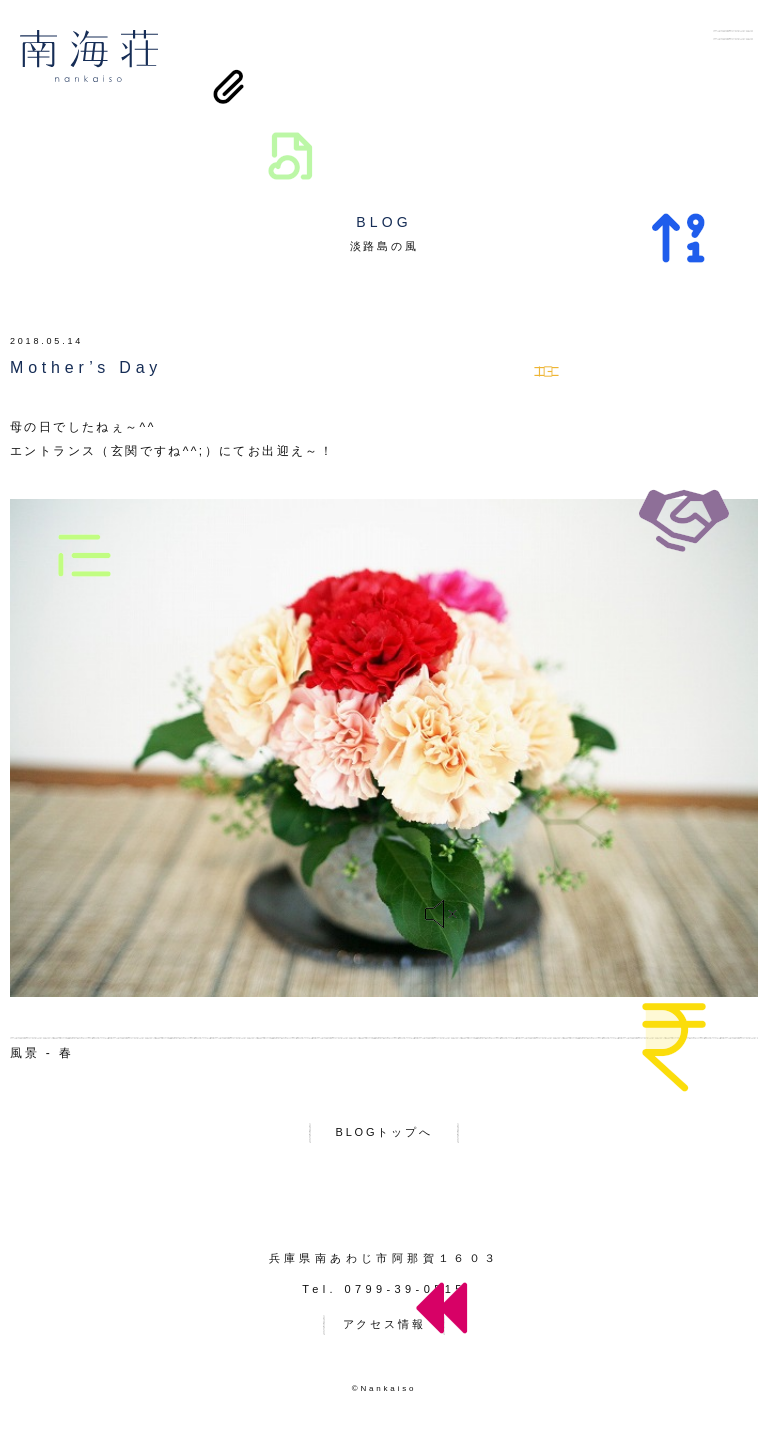 This screenshot has width=768, height=1453. What do you see at coordinates (684, 518) in the screenshot?
I see `indicates a partnership or collaboration` at bounding box center [684, 518].